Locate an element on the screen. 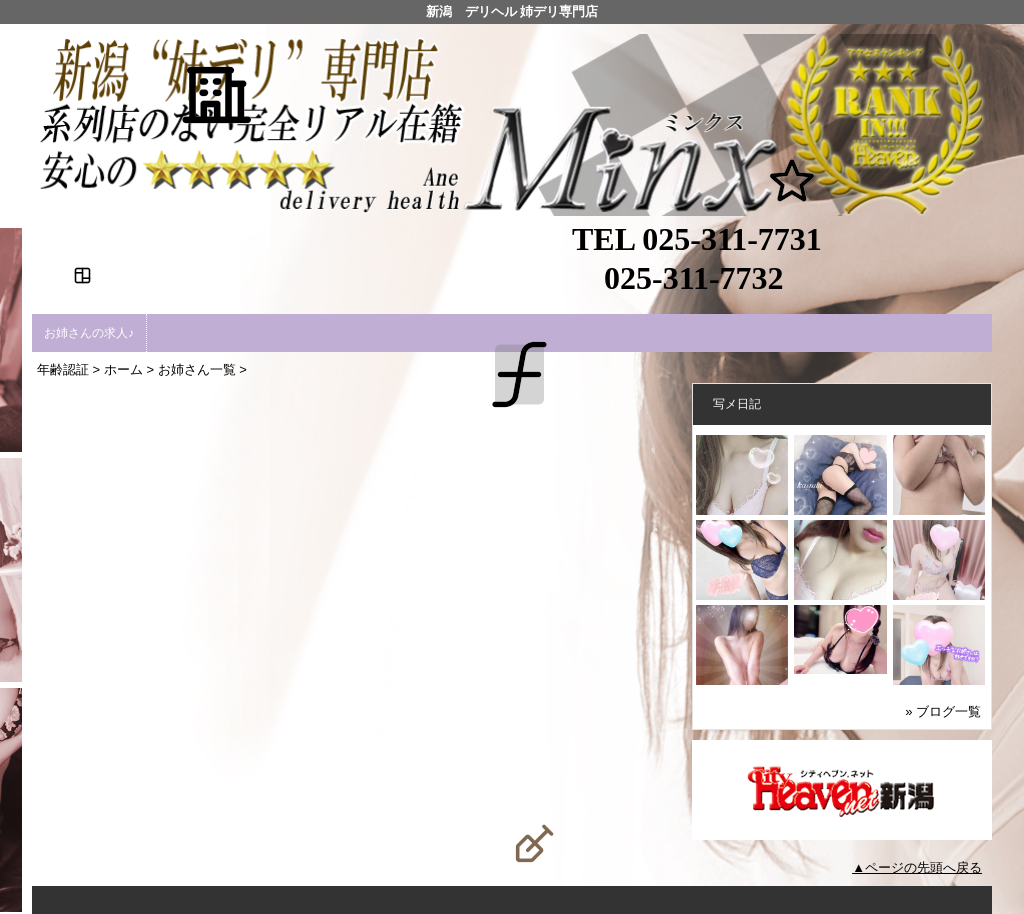 The image size is (1024, 914). insert a mathematical function or formula is located at coordinates (519, 374).